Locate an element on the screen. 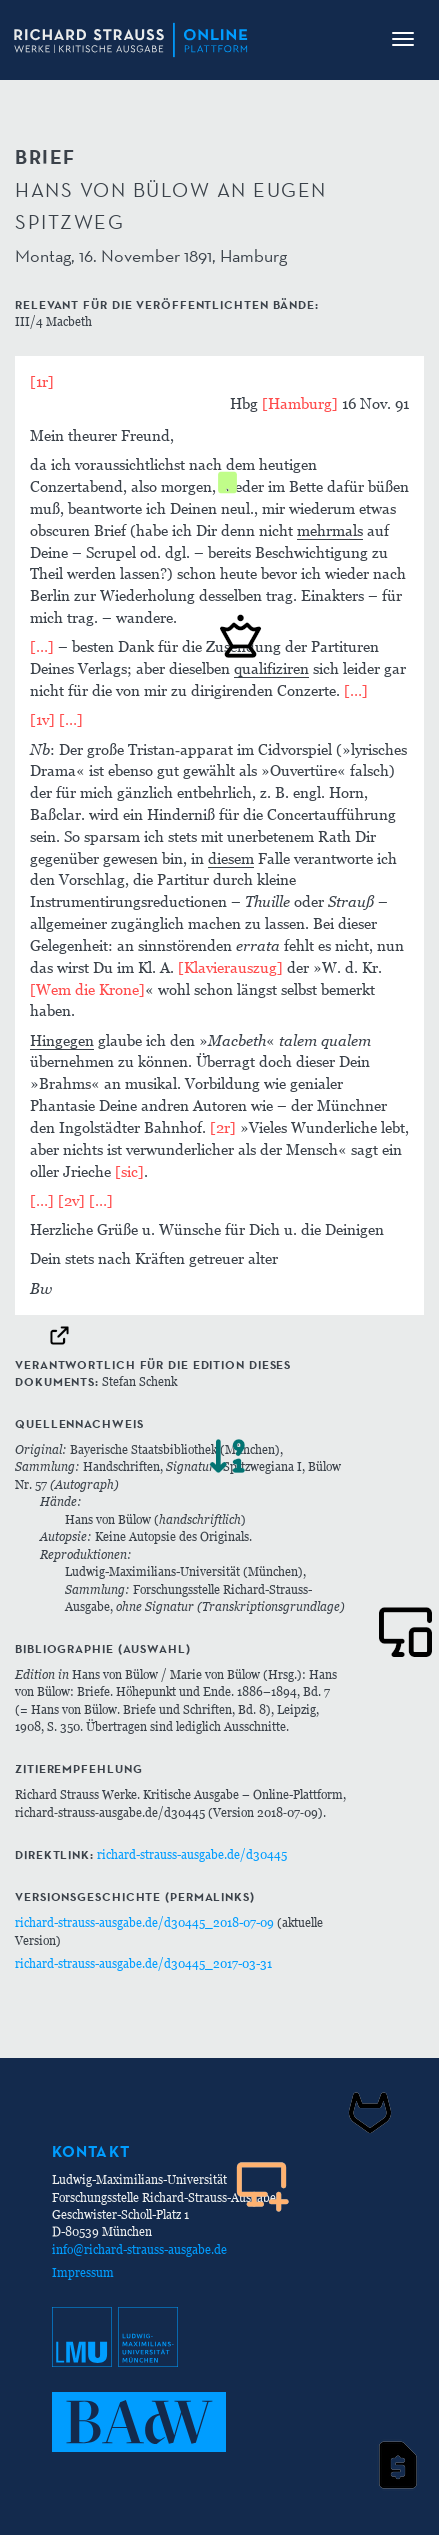  add a new desktop or monitor is located at coordinates (261, 2184).